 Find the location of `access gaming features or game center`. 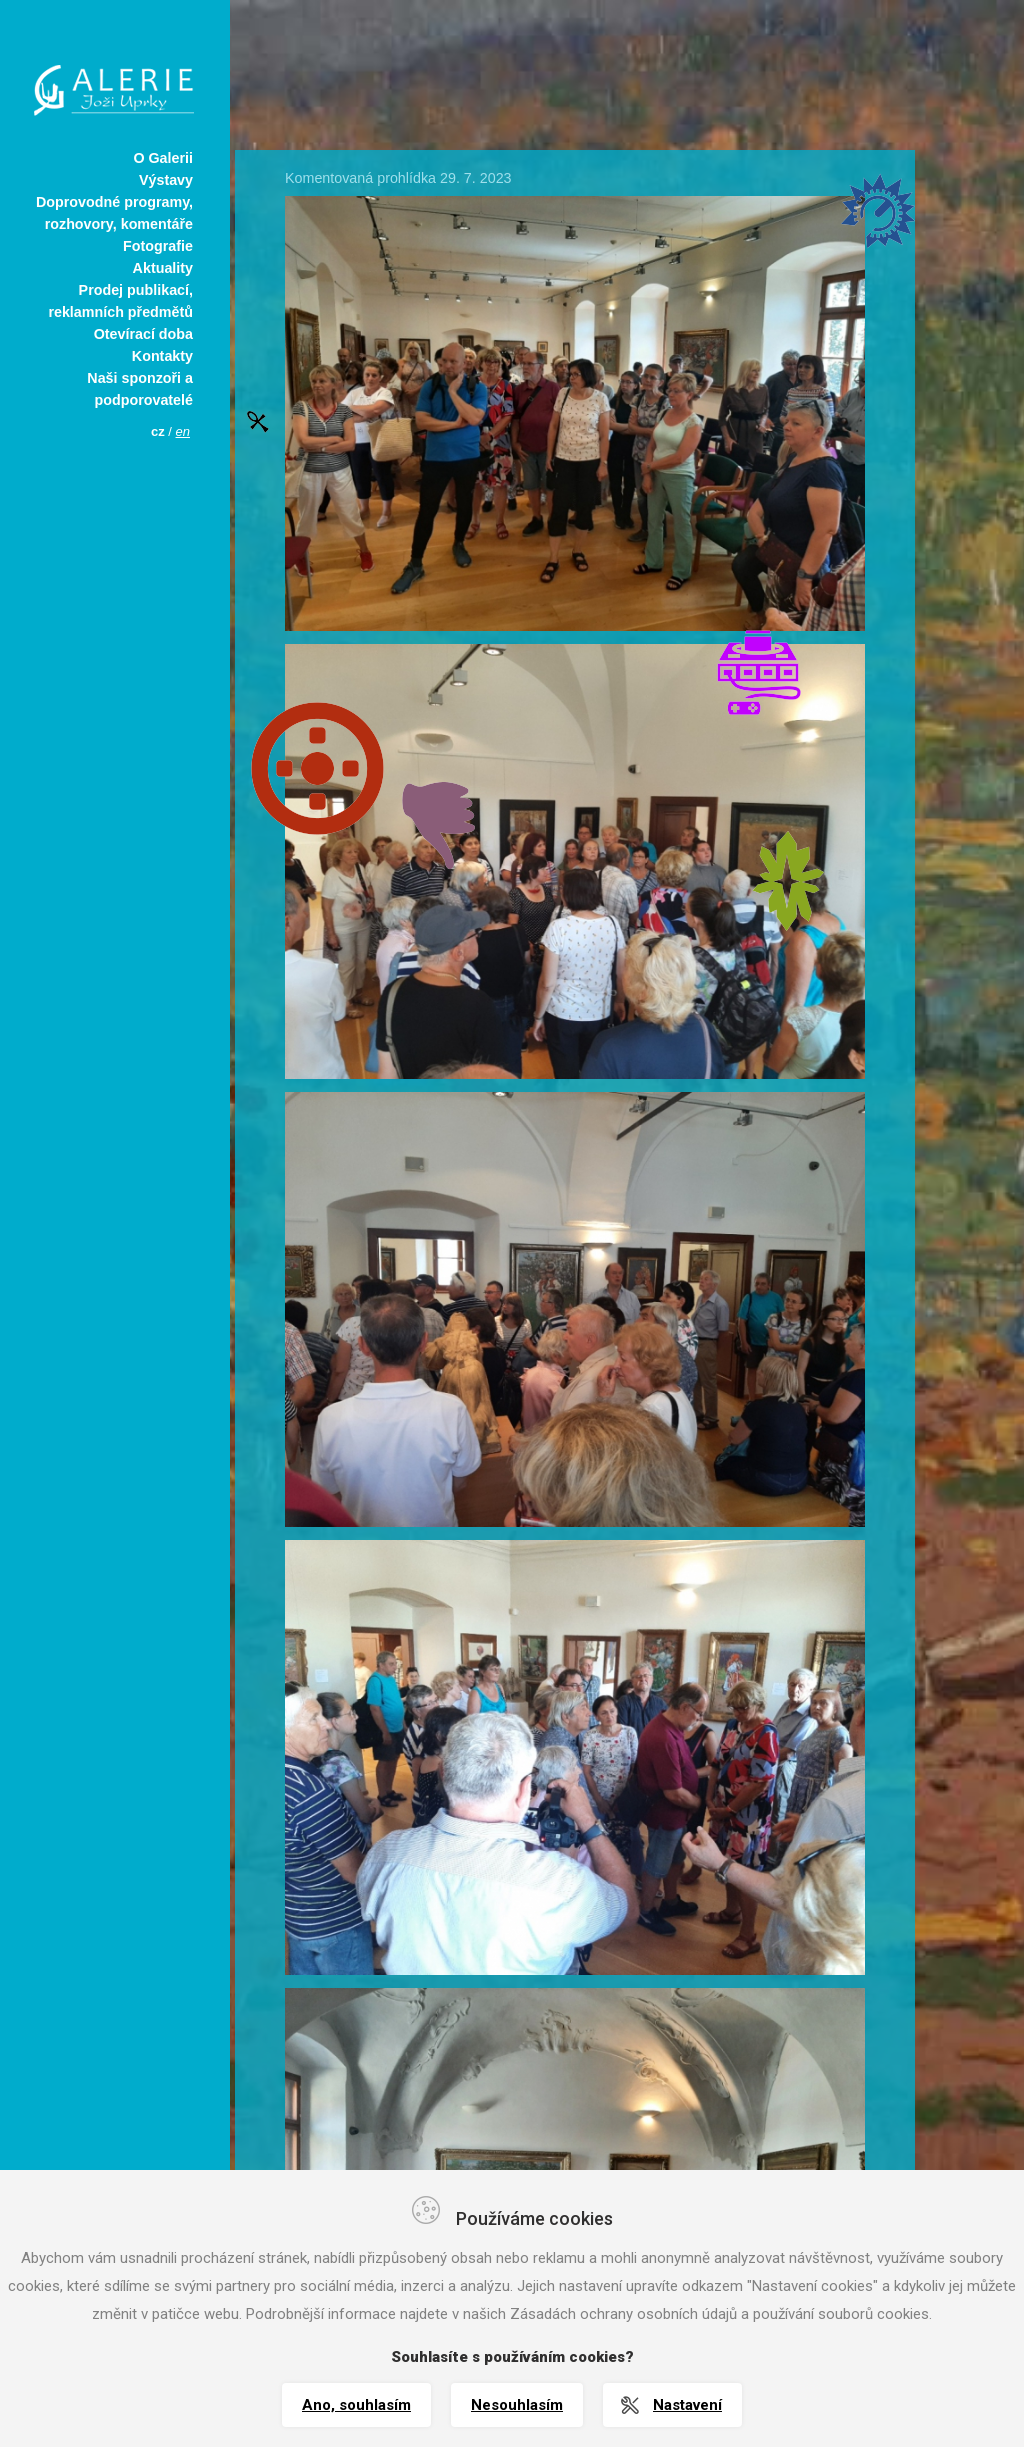

access gaming features or game center is located at coordinates (758, 671).